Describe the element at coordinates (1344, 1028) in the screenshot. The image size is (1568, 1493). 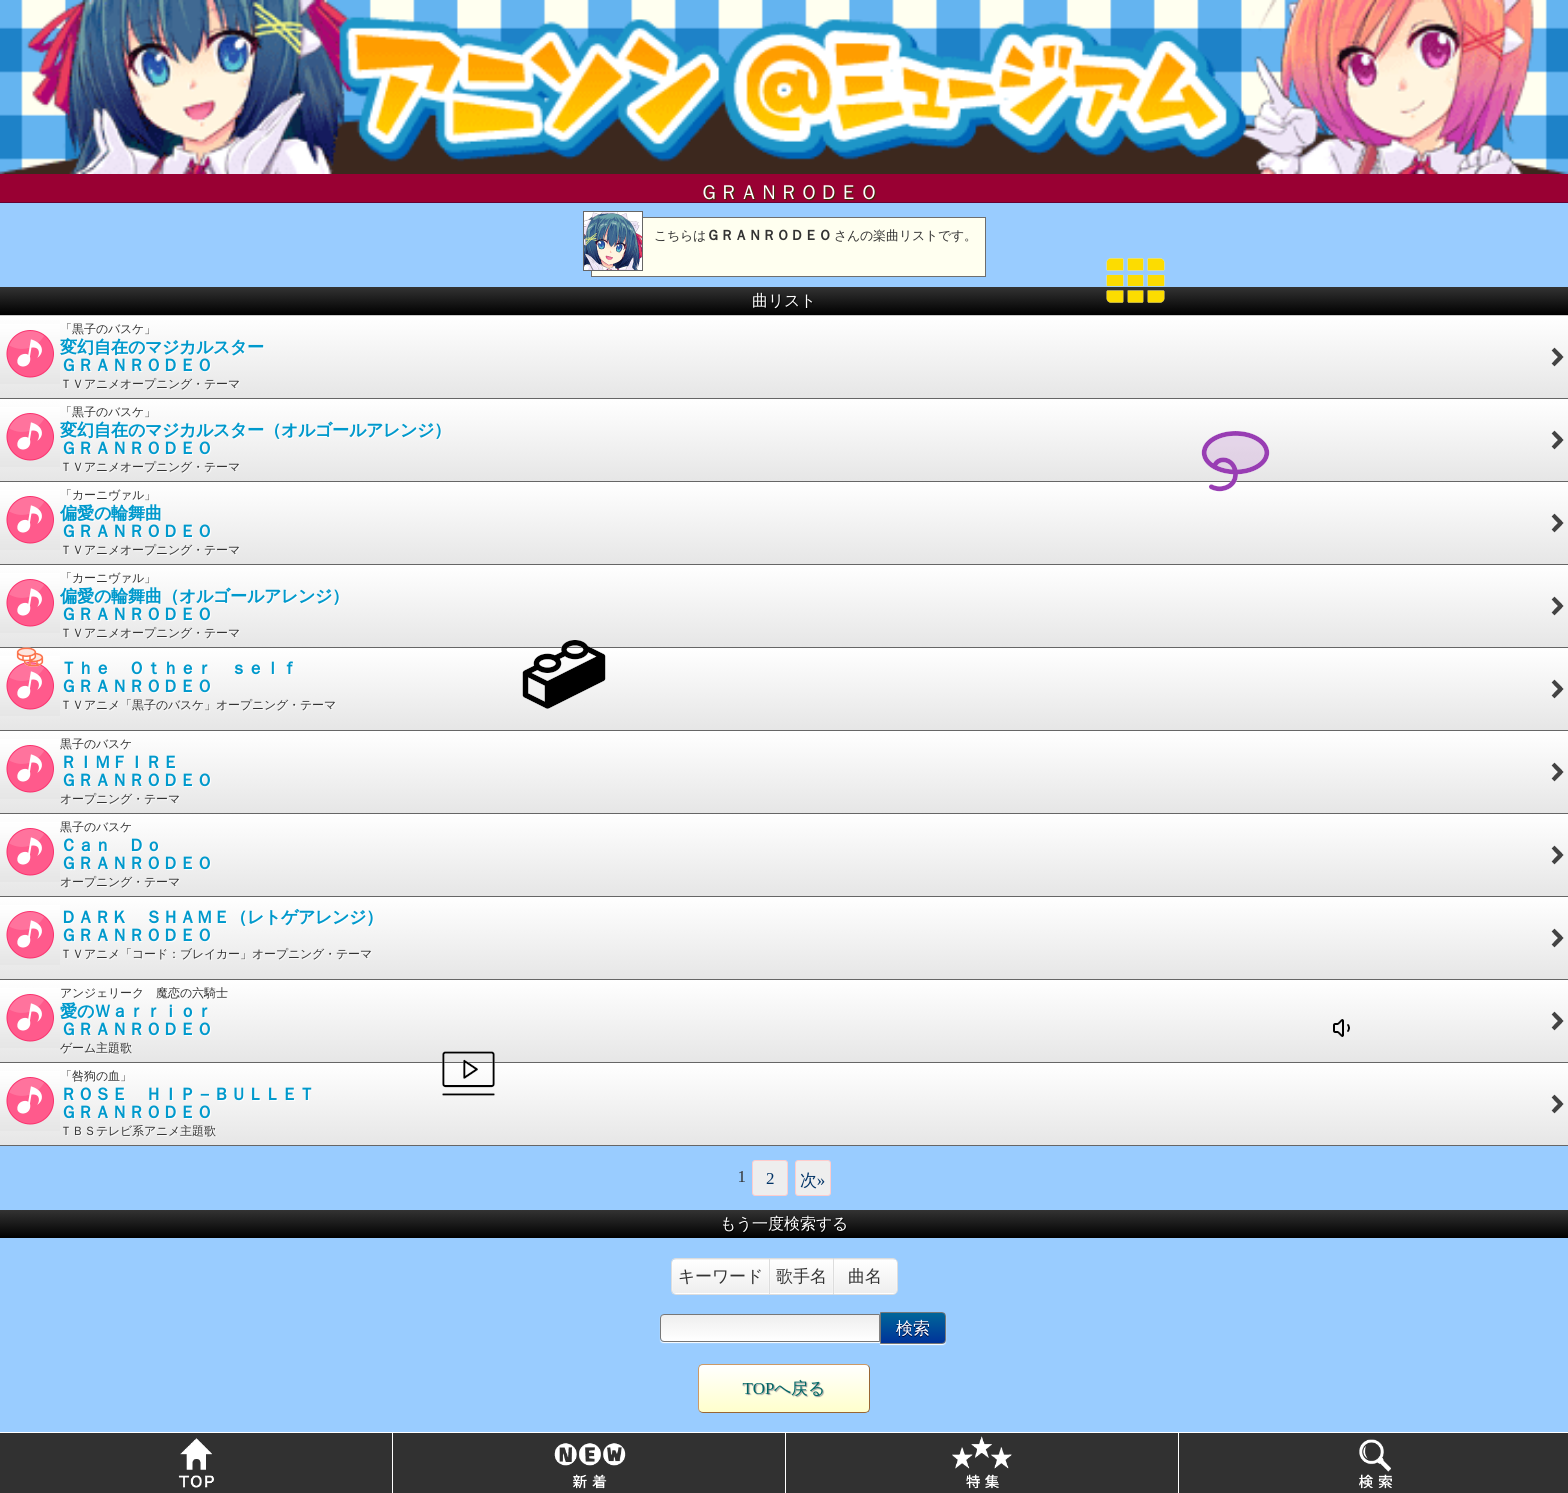
I see `adjust audio volume to low level` at that location.